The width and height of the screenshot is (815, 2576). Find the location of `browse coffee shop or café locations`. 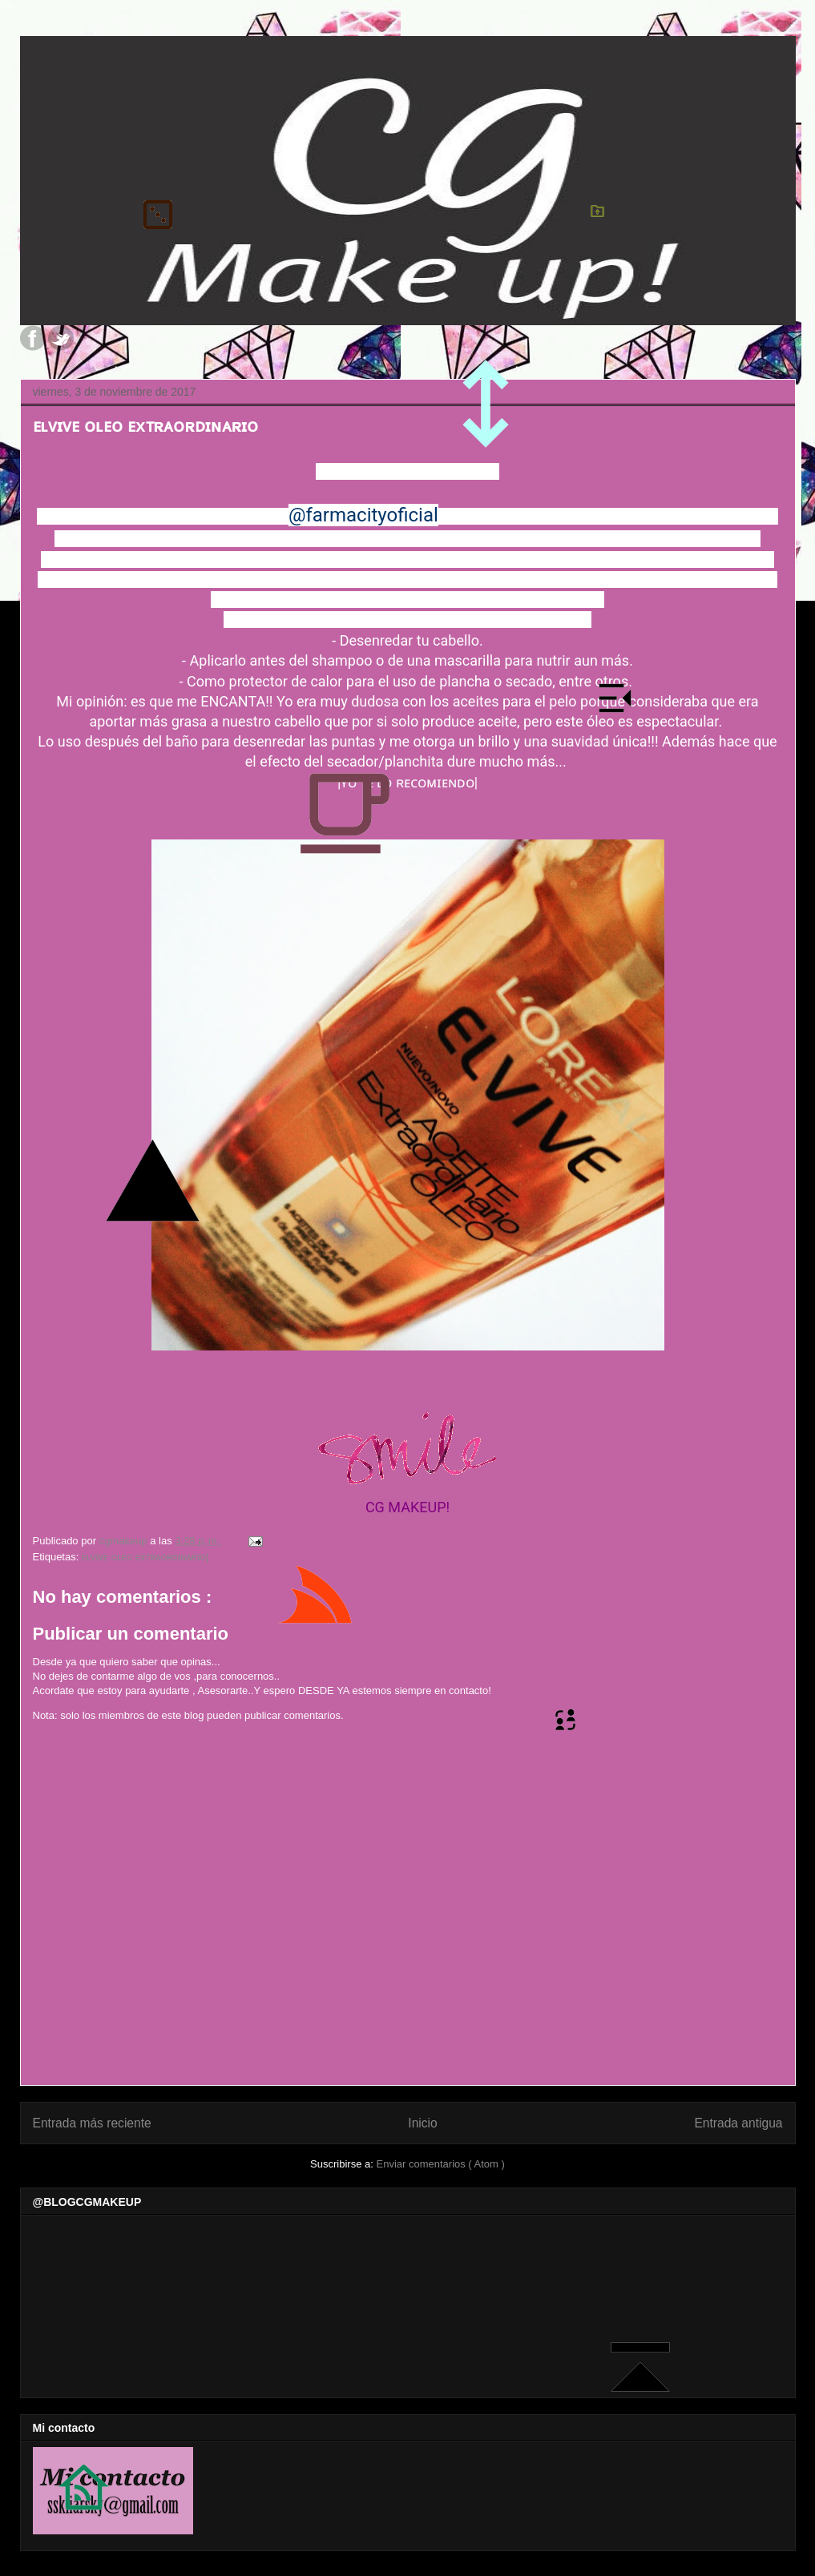

browse coffee shop or café locations is located at coordinates (345, 813).